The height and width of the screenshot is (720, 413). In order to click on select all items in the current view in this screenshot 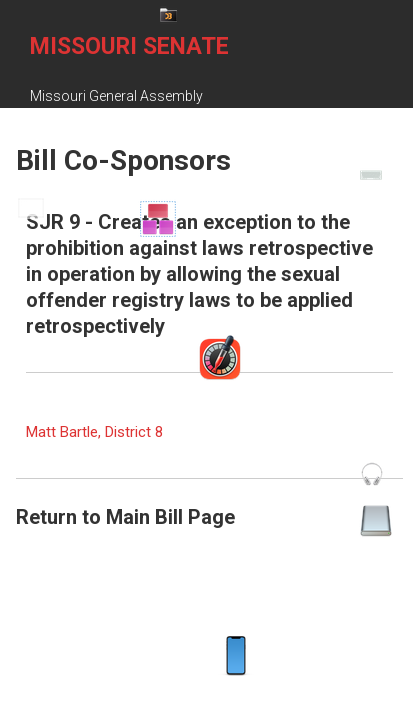, I will do `click(158, 219)`.